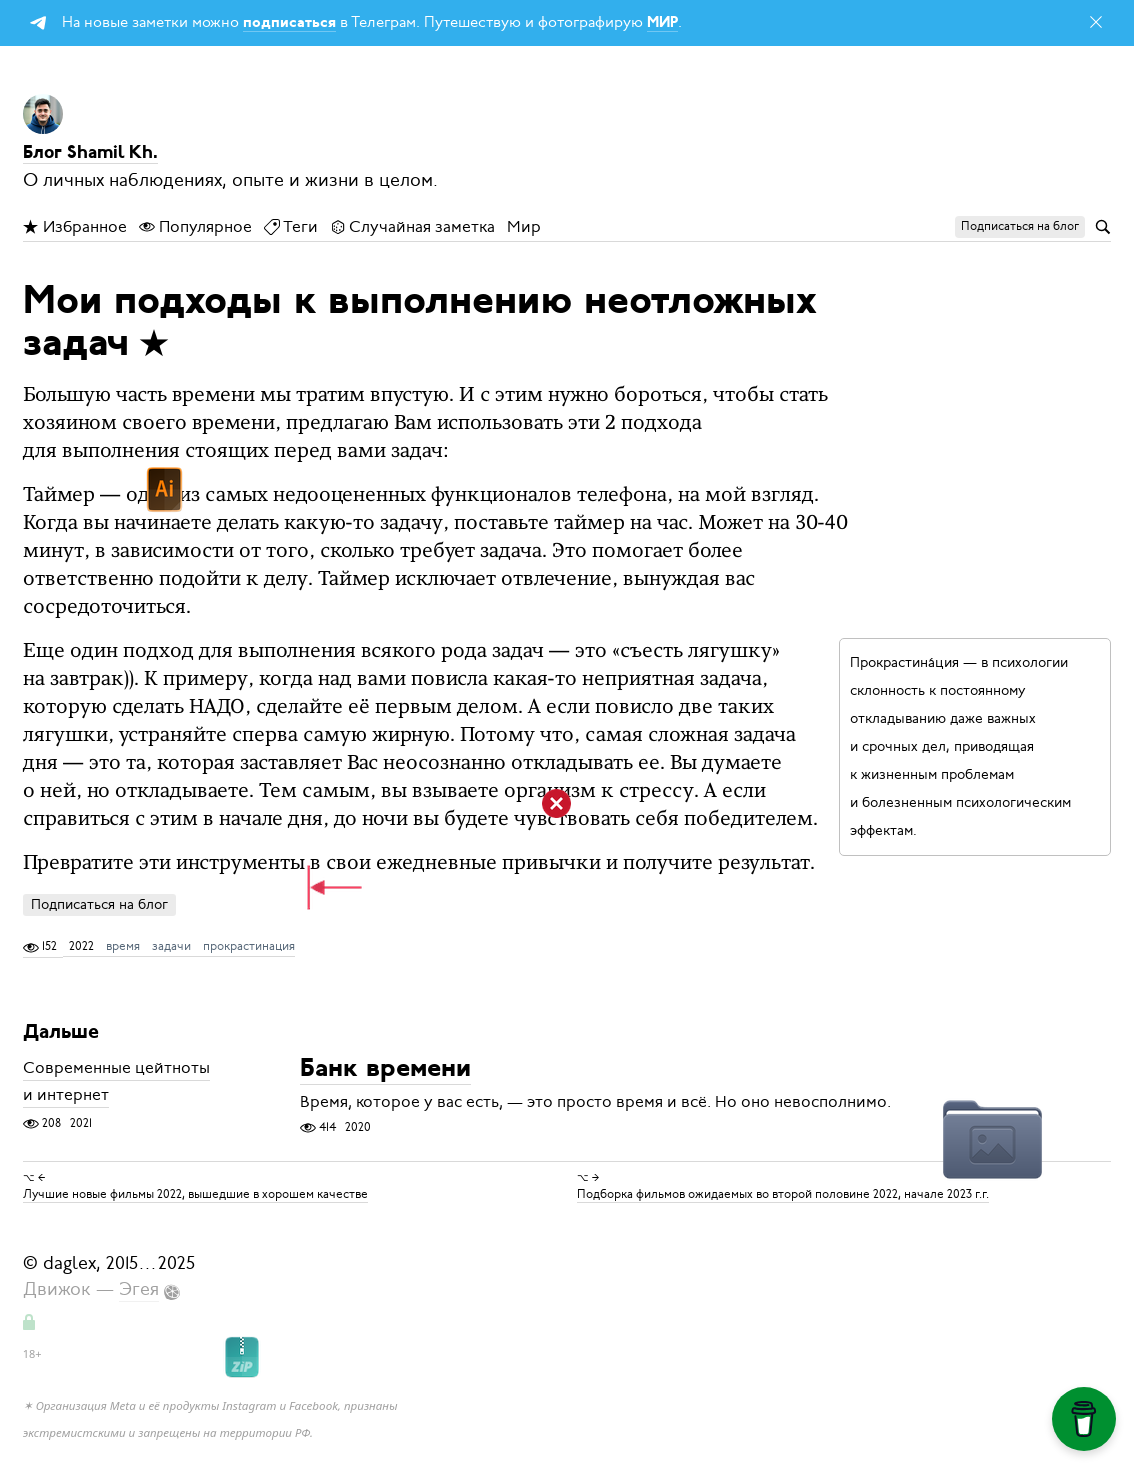 This screenshot has height=1469, width=1134. I want to click on open your images folder, so click(992, 1139).